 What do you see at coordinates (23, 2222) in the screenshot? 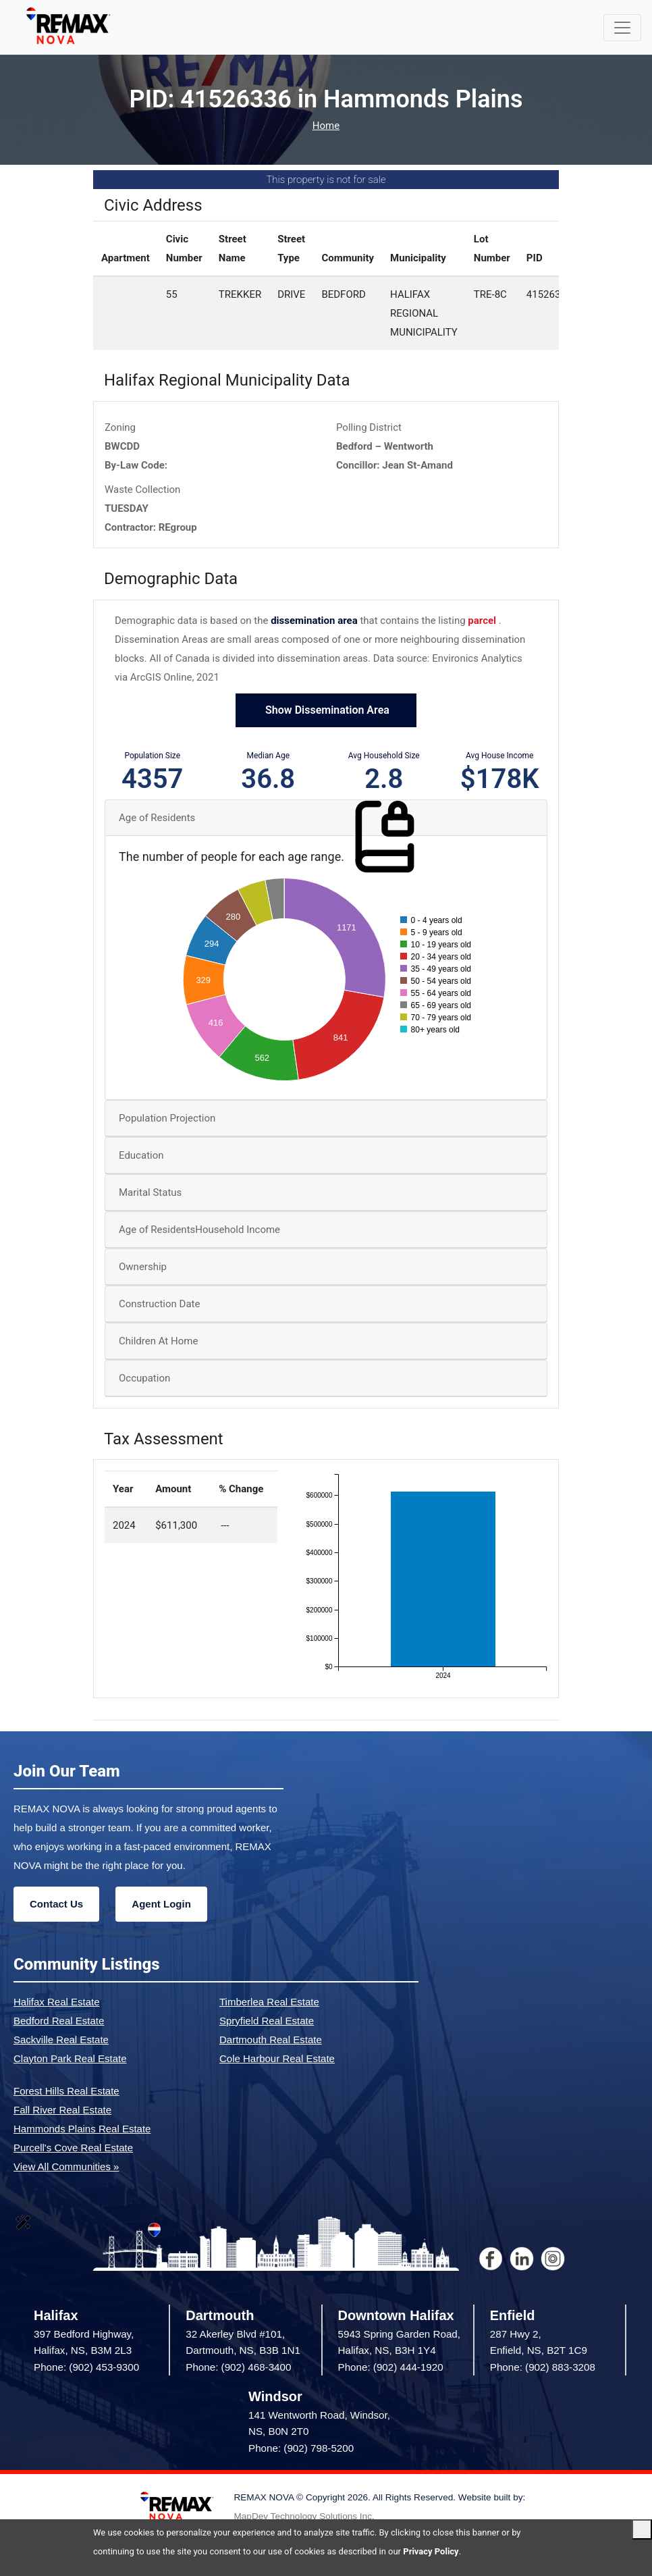
I see `apply automatic enhancements or effects` at bounding box center [23, 2222].